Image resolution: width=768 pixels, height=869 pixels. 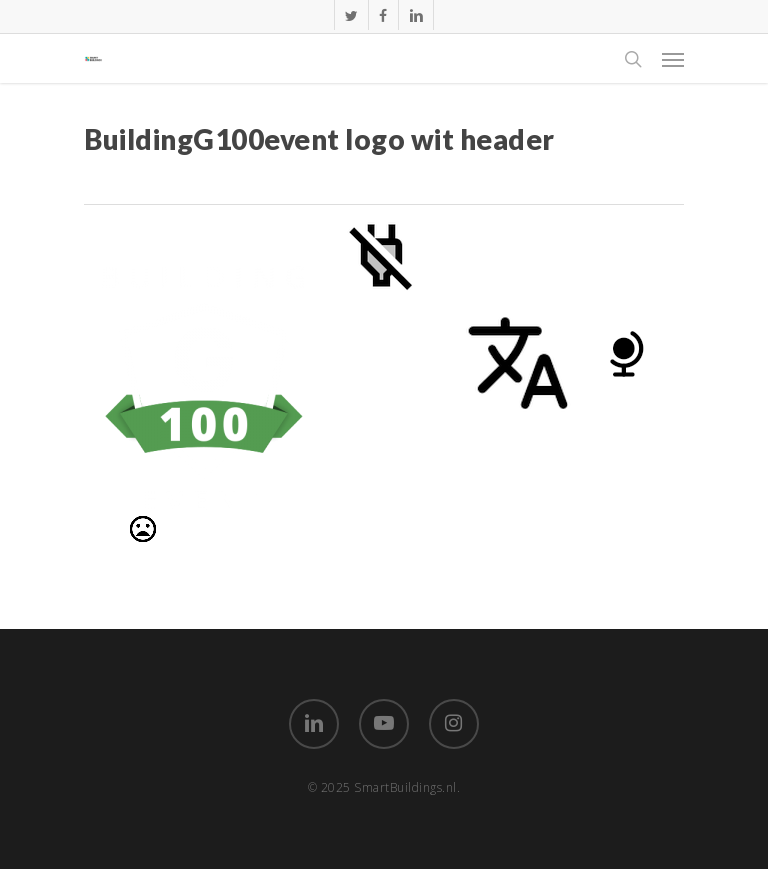 I want to click on power source disconnected or unavailable, so click(x=381, y=255).